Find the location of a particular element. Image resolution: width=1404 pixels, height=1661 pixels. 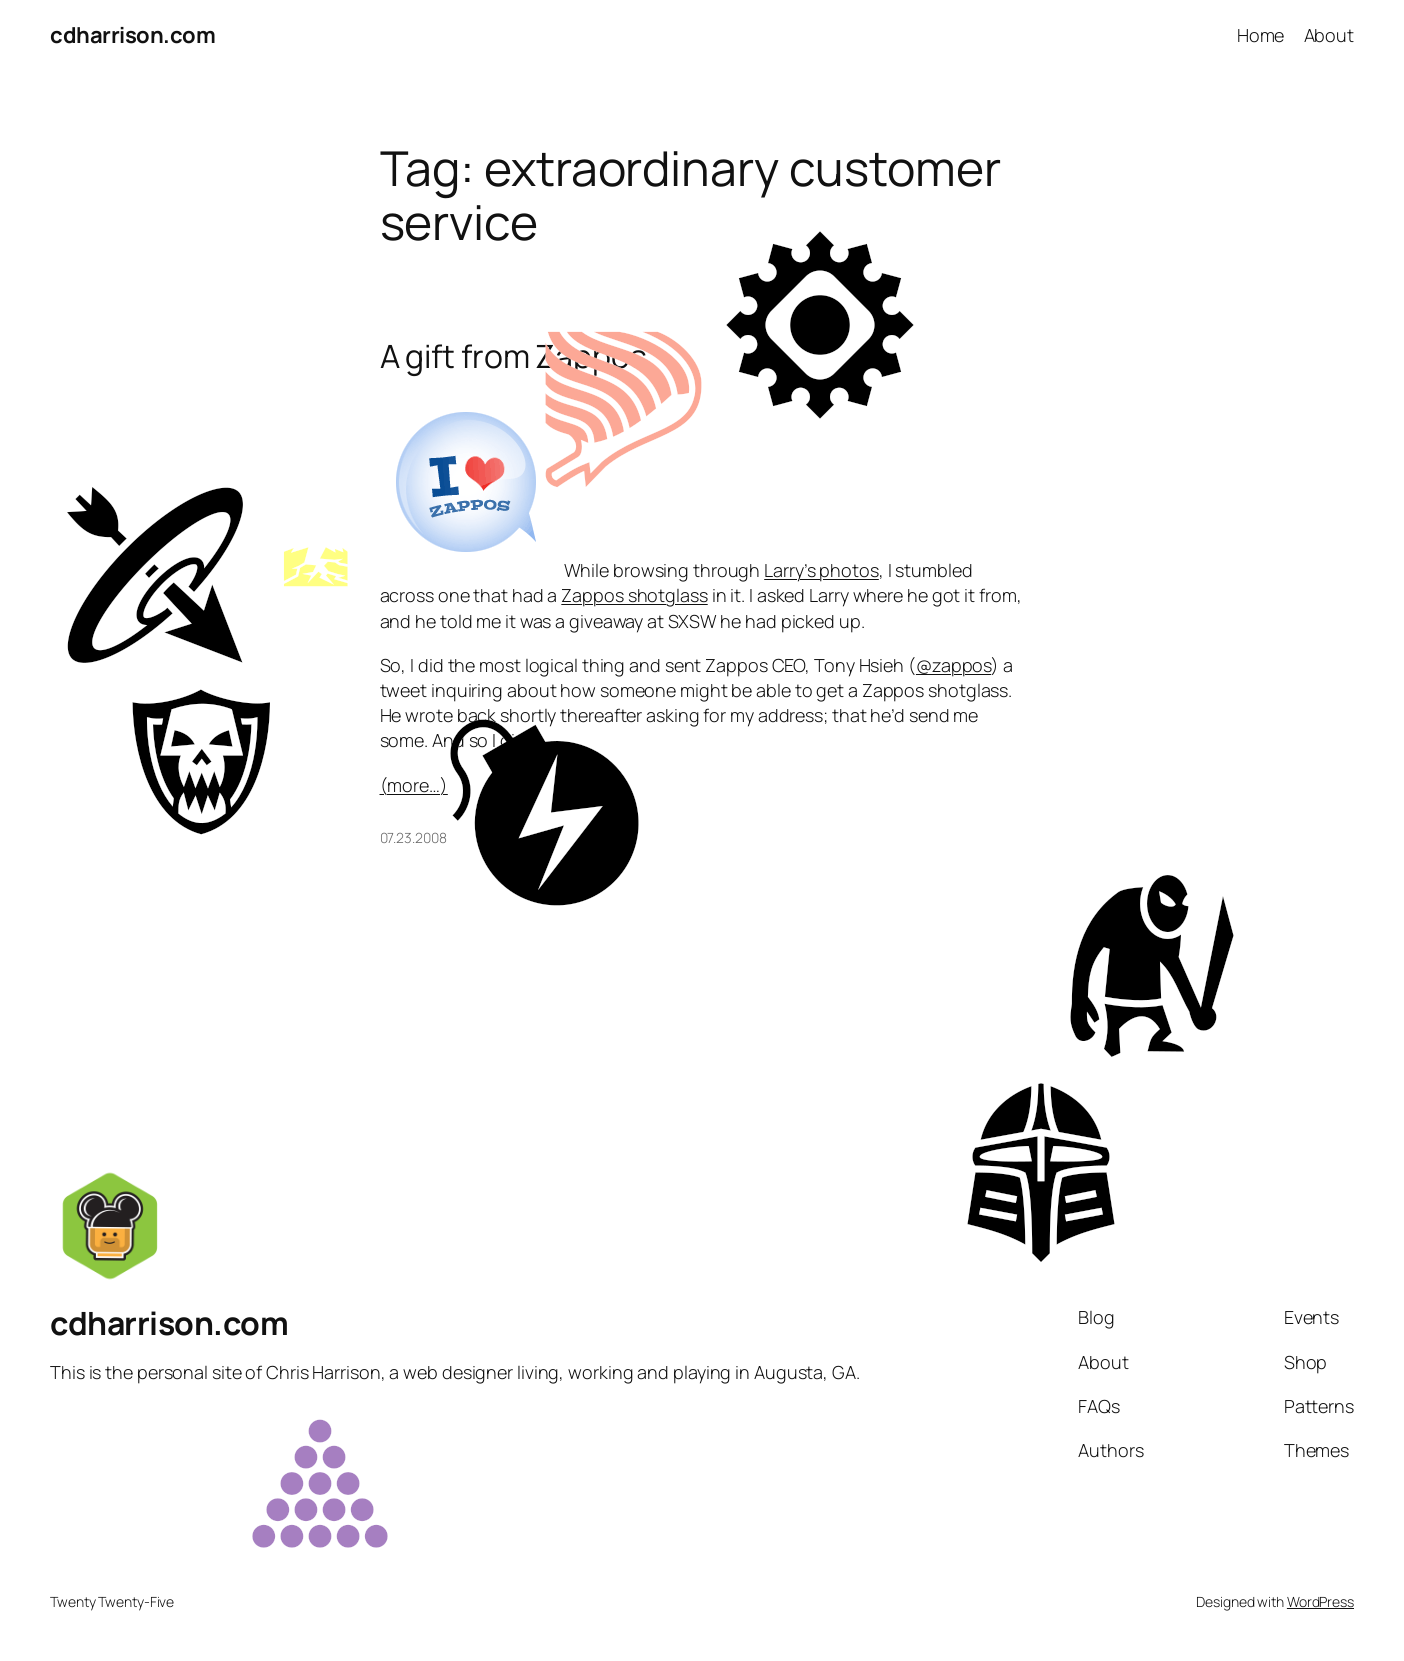

activate an explosive or power attack ability is located at coordinates (544, 812).